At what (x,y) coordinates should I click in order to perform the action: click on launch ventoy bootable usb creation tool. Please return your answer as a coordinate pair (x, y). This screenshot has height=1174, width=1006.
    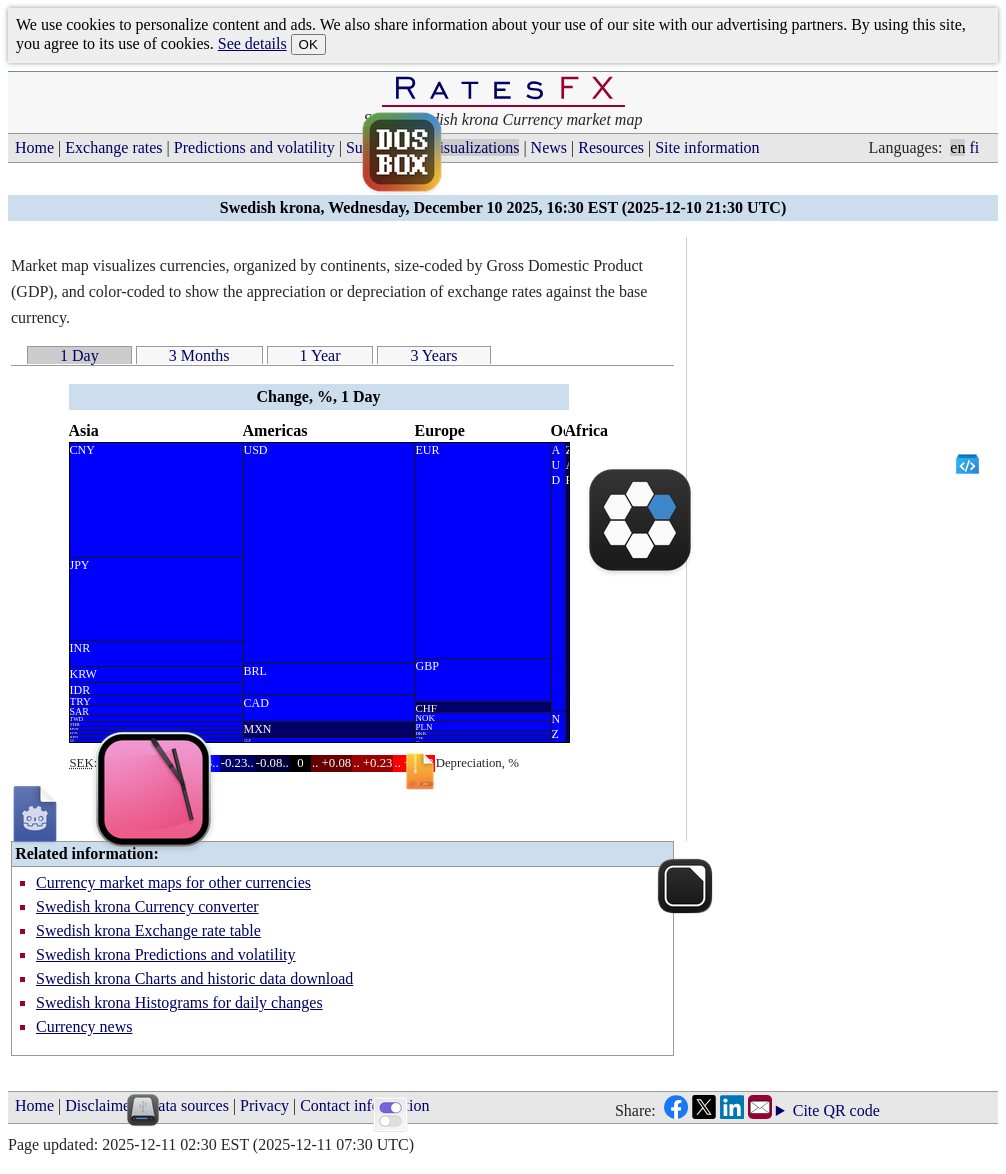
    Looking at the image, I should click on (143, 1110).